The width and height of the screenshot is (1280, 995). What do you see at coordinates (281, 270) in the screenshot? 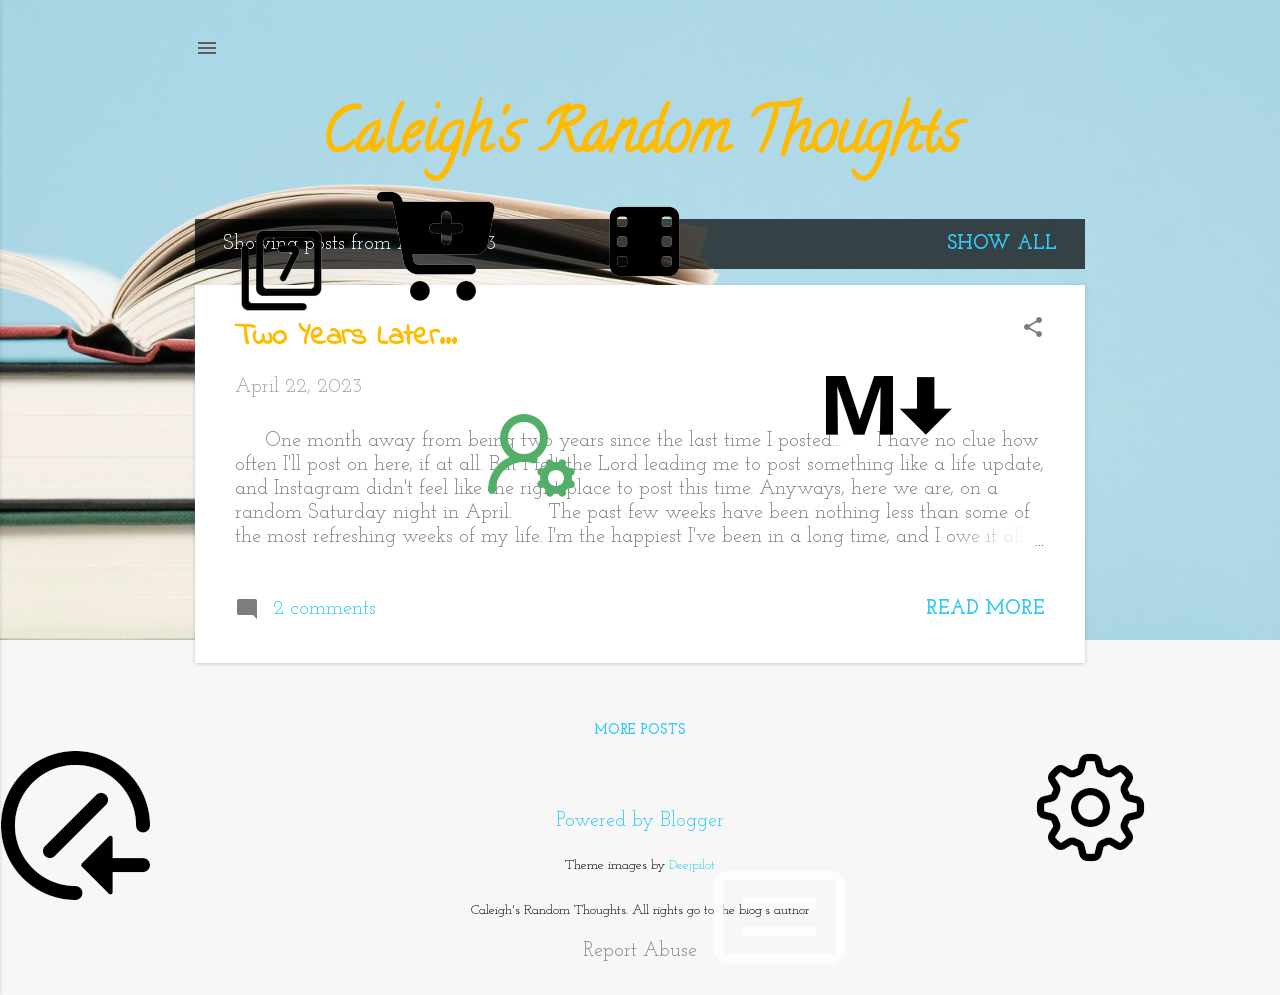
I see `filter or view item 7 in a series` at bounding box center [281, 270].